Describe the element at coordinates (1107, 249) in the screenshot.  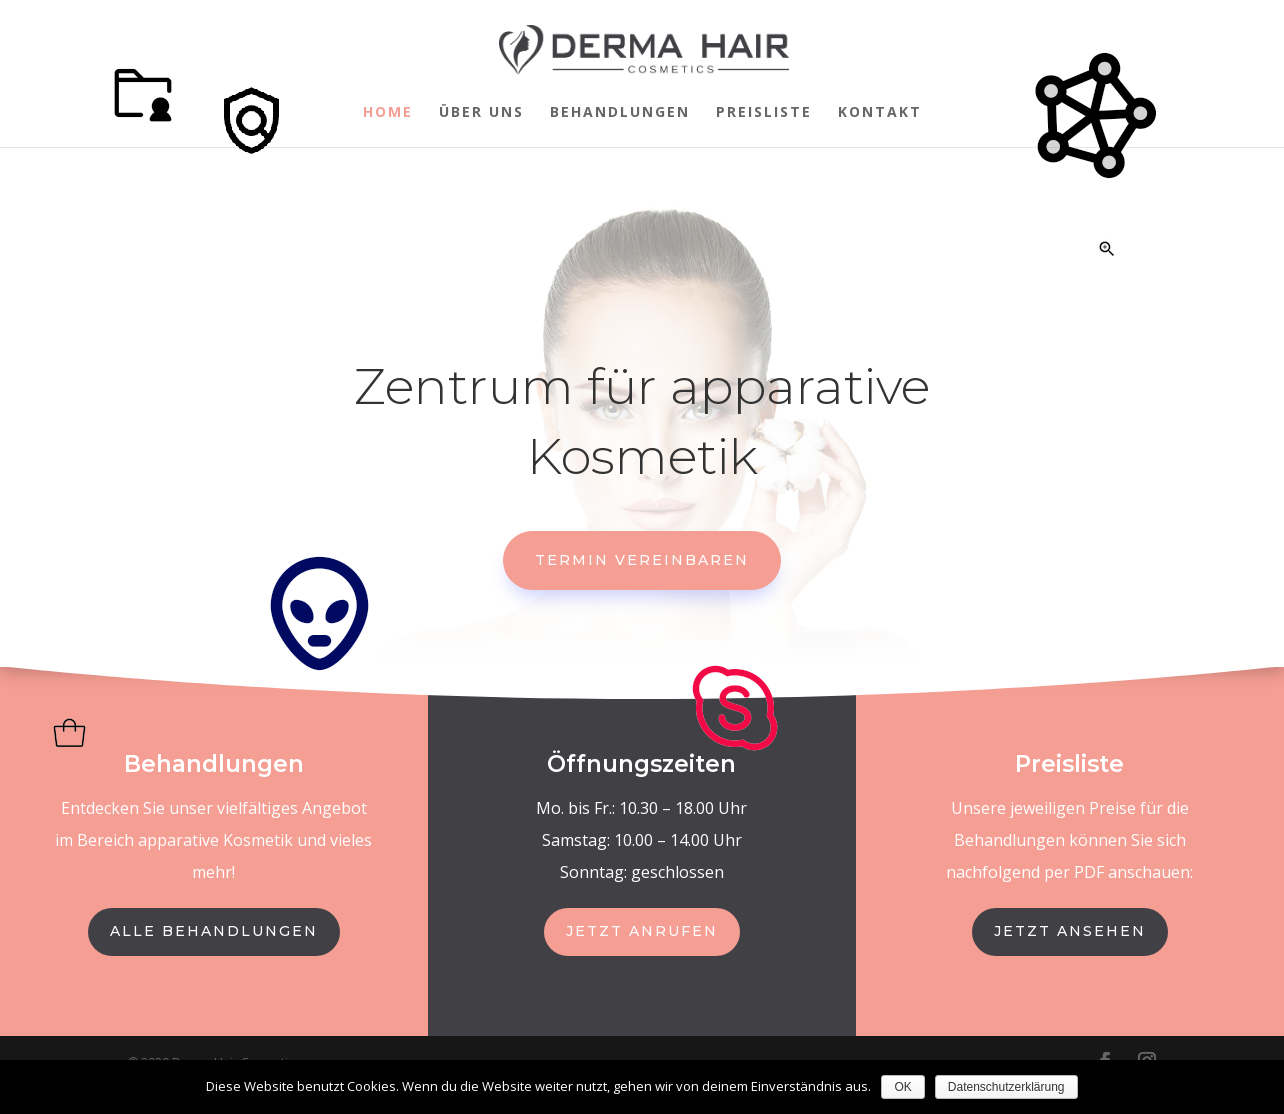
I see `zoom in on content or image` at that location.